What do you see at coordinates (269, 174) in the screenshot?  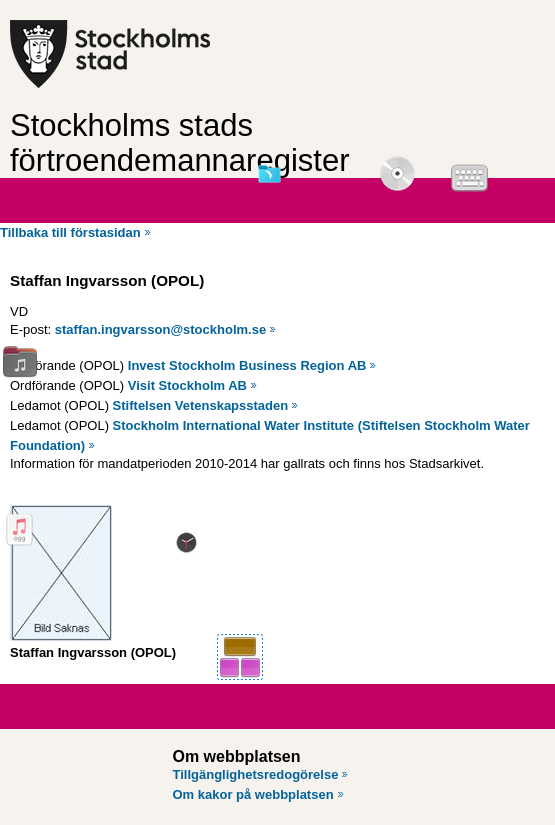 I see `open parrot os system folder` at bounding box center [269, 174].